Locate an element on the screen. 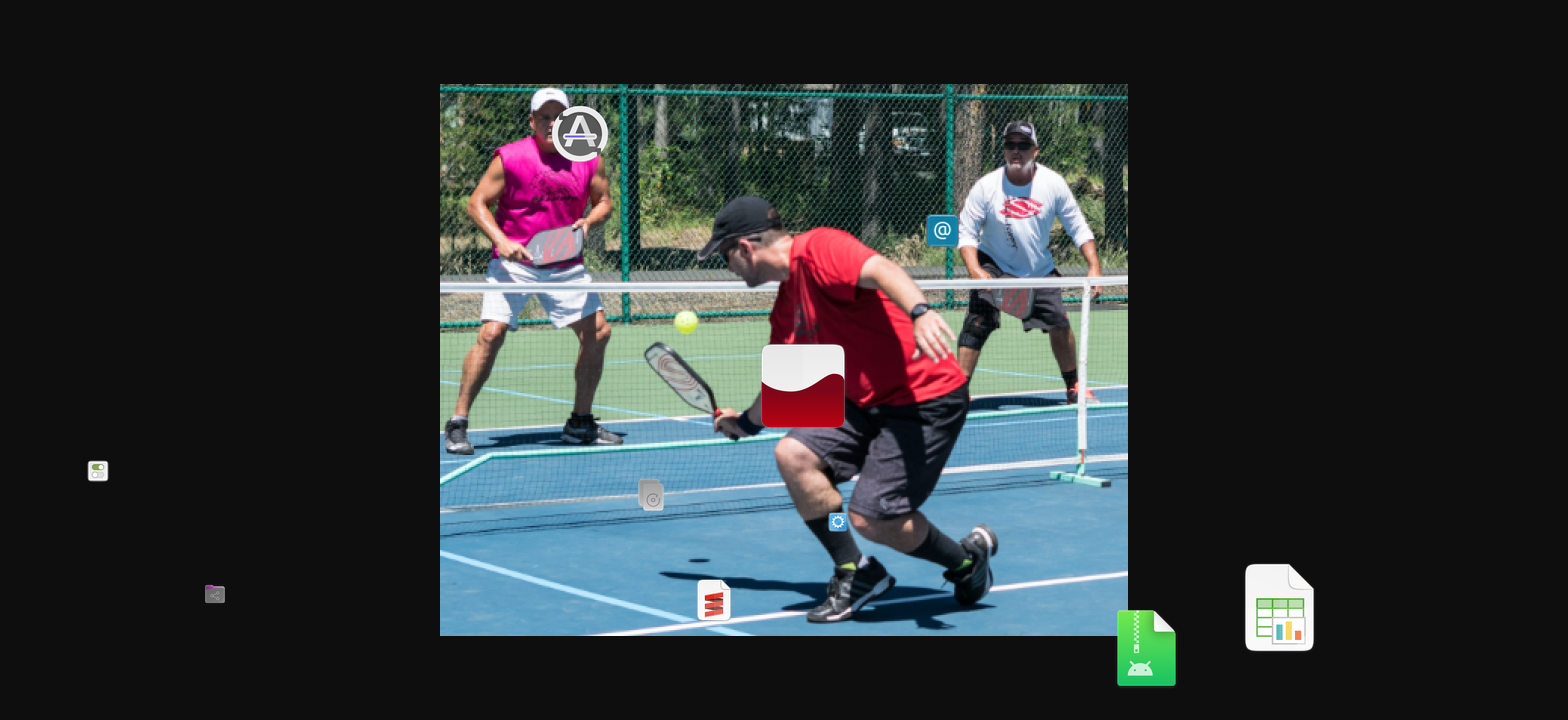 This screenshot has width=1568, height=720. open your public shared folder is located at coordinates (215, 594).